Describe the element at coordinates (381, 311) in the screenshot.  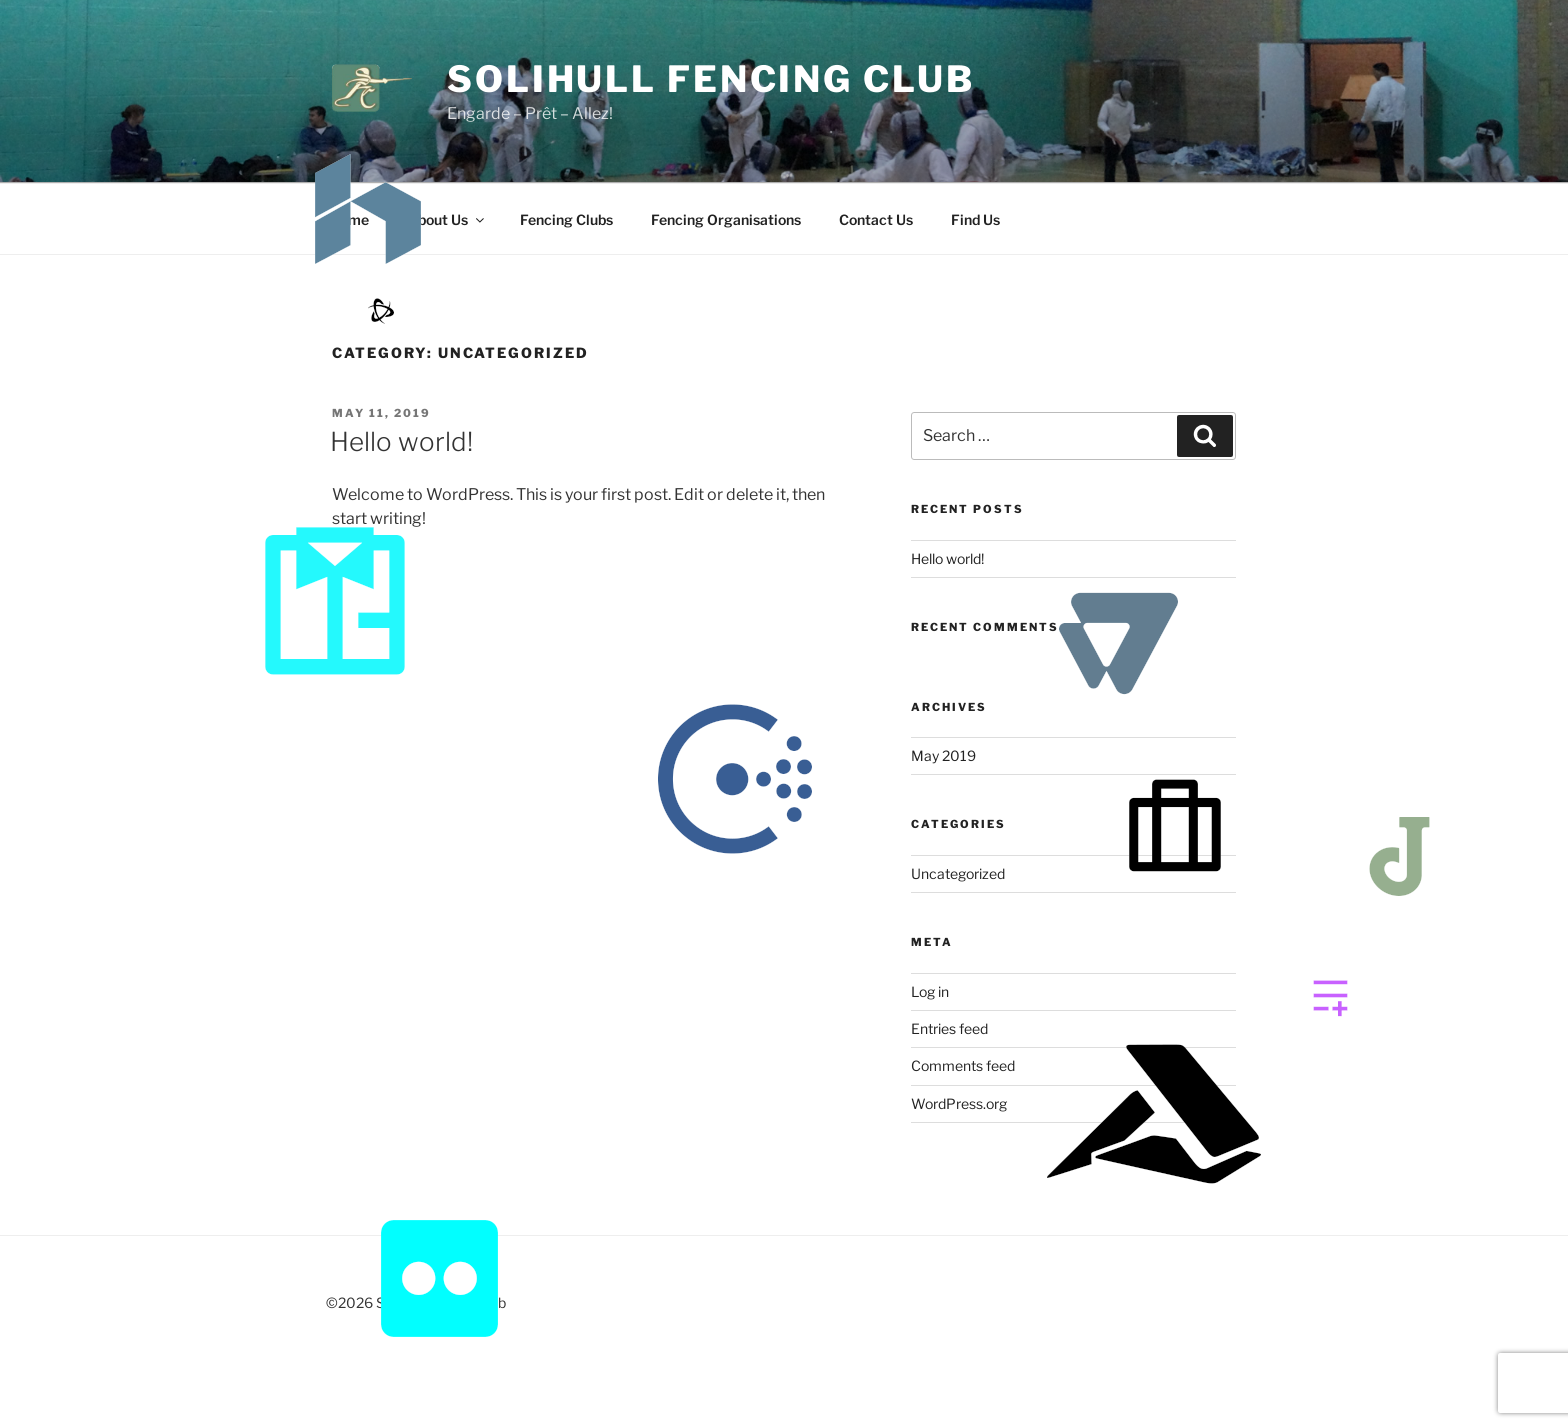
I see `launch Battle.net gaming client` at that location.